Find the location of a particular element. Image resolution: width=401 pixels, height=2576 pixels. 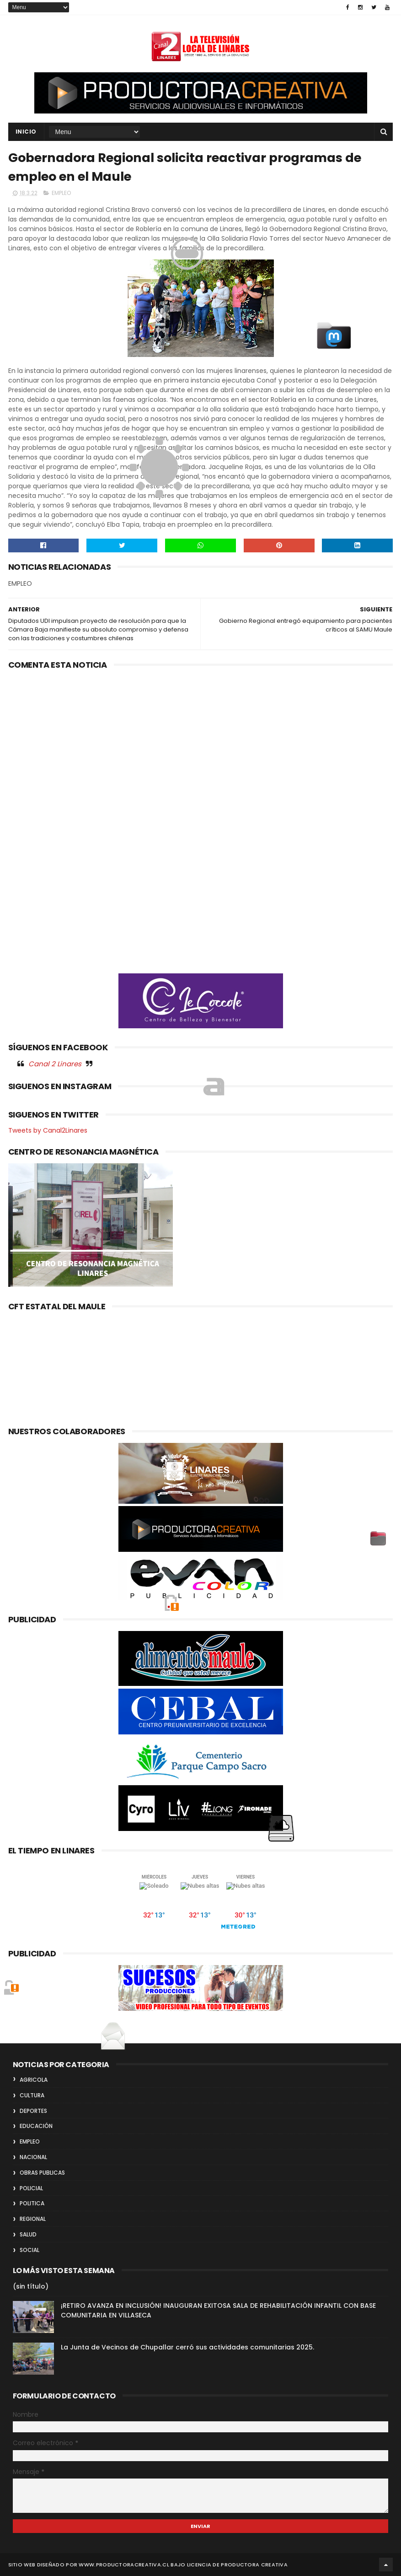

indicates low battery warning is located at coordinates (171, 1603).